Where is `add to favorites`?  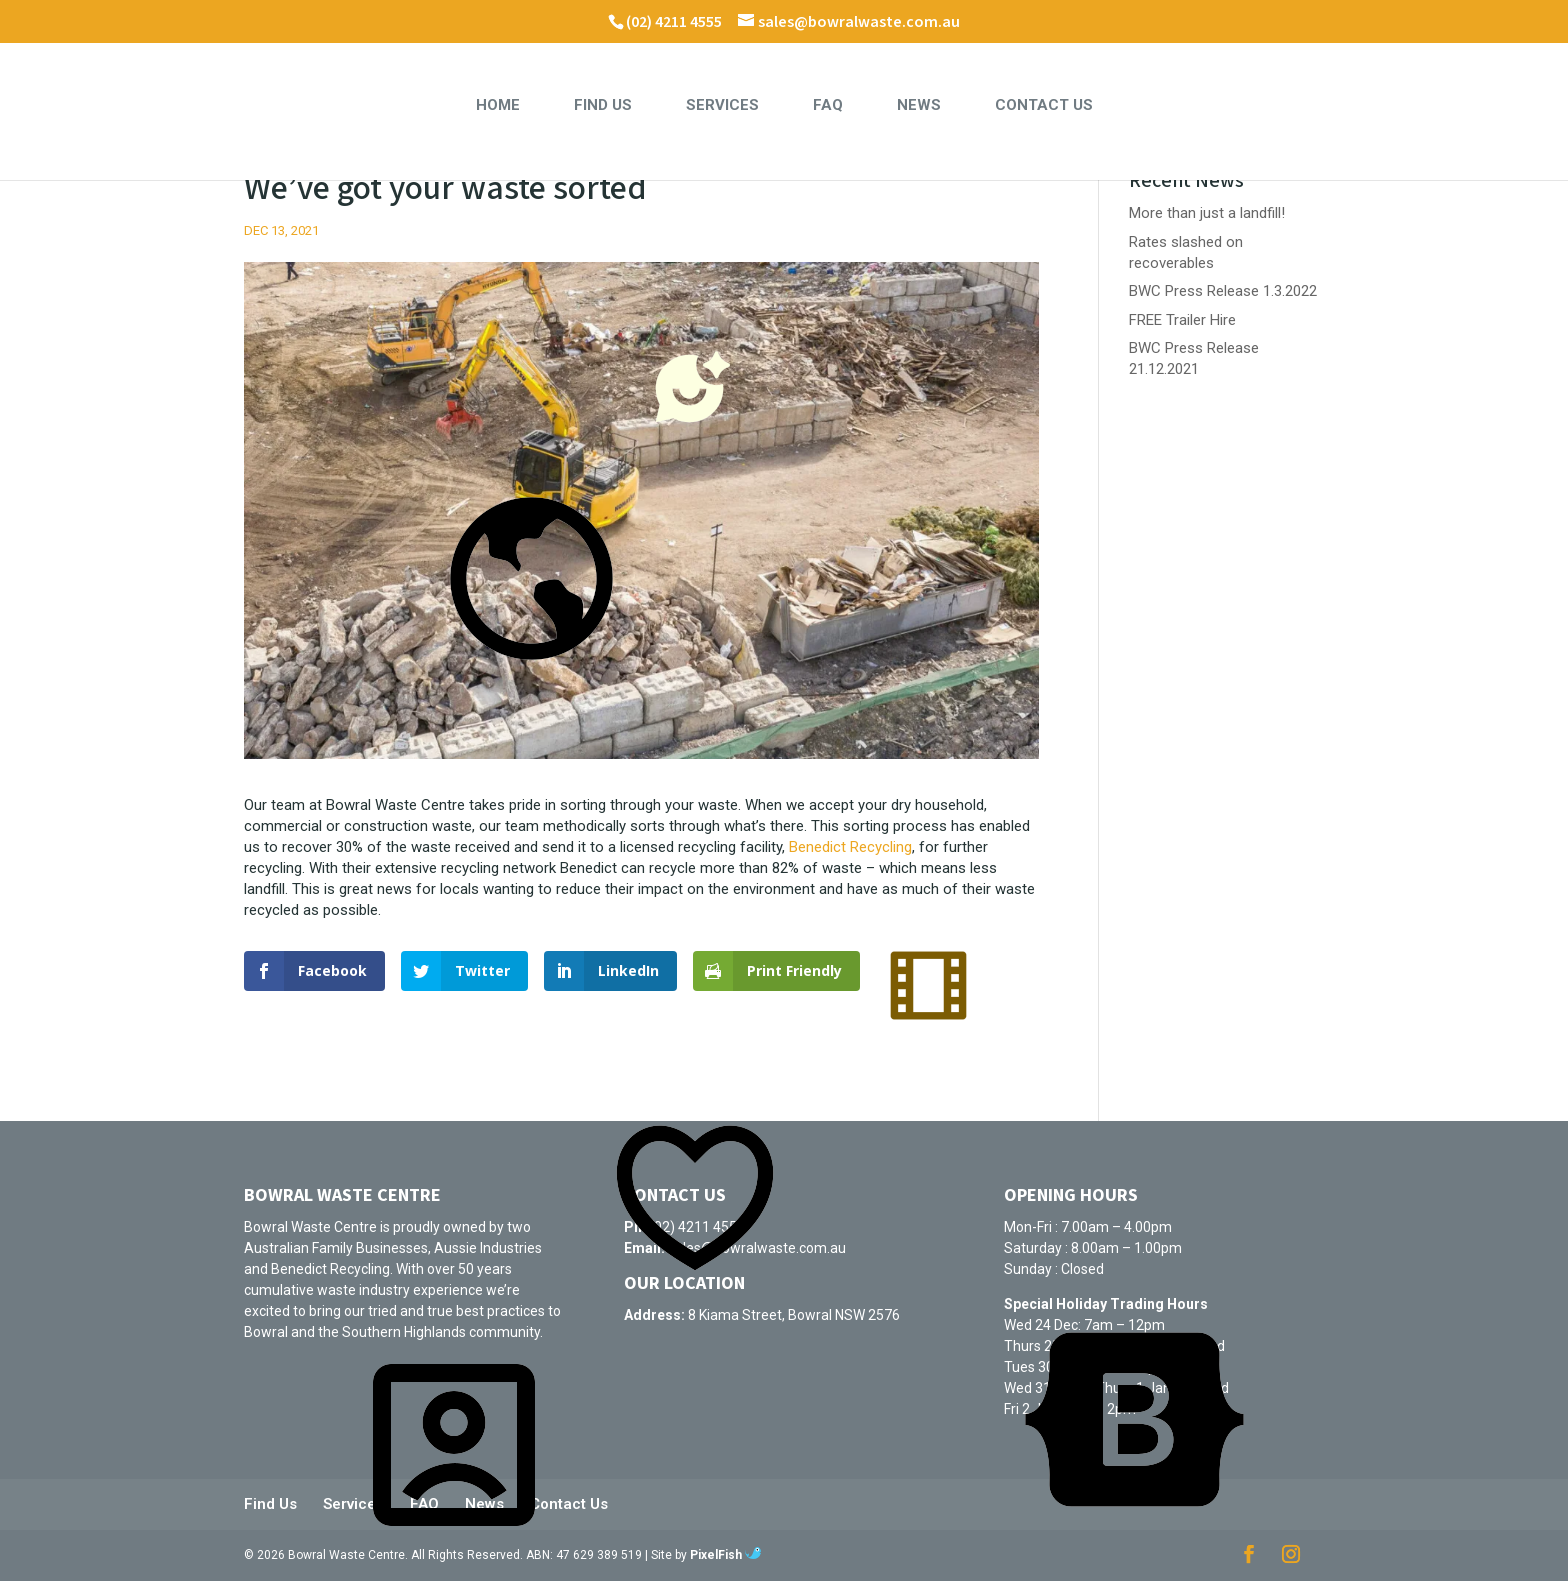
add to favorites is located at coordinates (695, 1196).